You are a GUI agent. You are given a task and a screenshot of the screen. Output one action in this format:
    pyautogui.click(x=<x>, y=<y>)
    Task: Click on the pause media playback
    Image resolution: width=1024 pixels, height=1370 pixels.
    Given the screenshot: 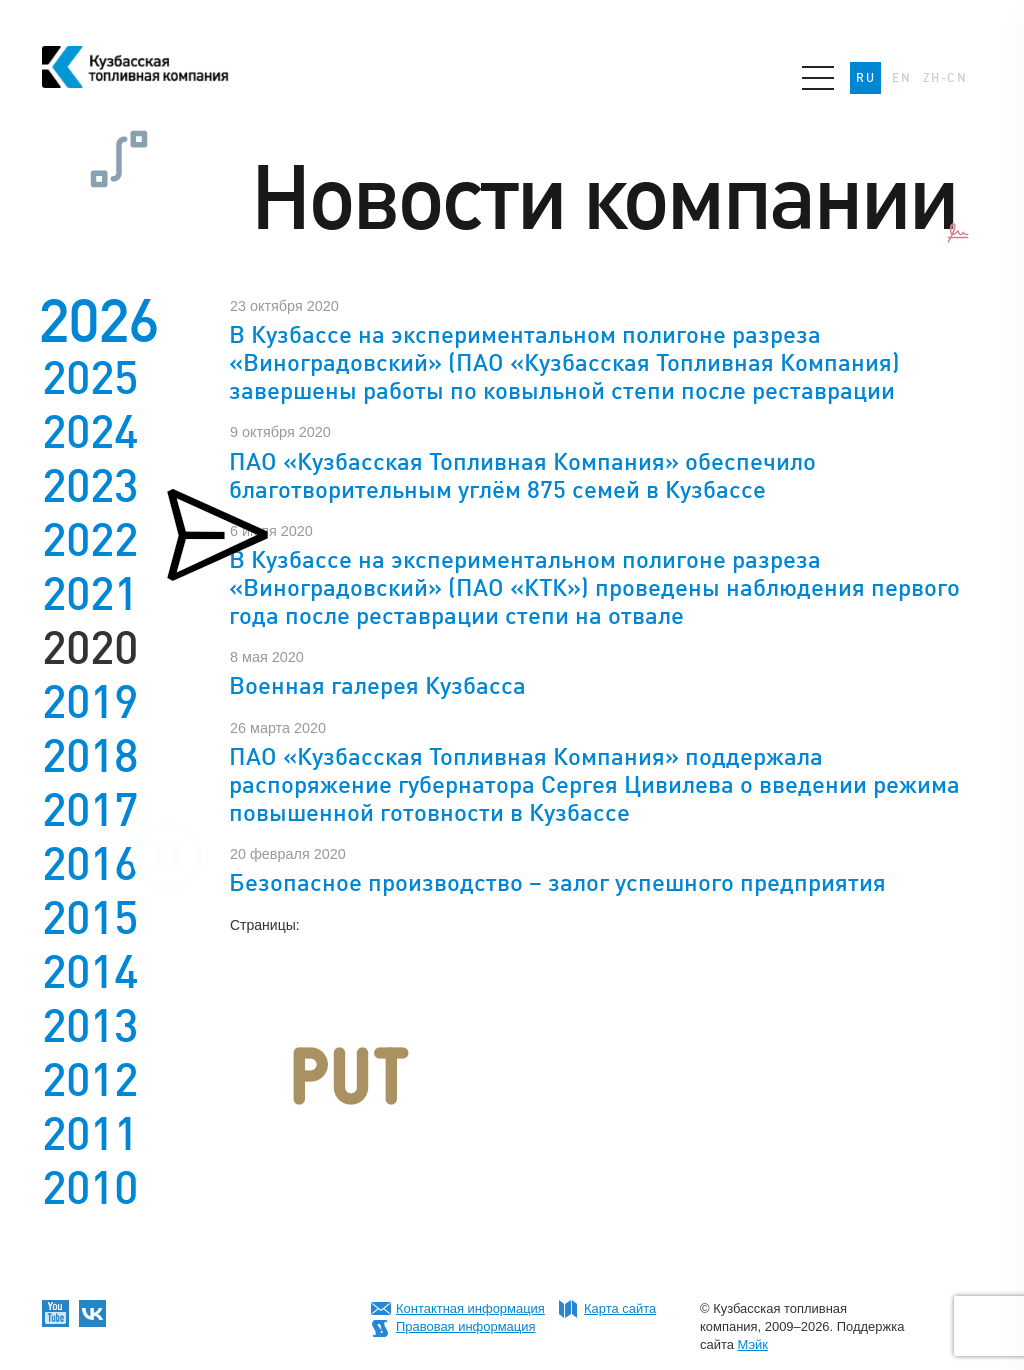 What is the action you would take?
    pyautogui.click(x=167, y=856)
    